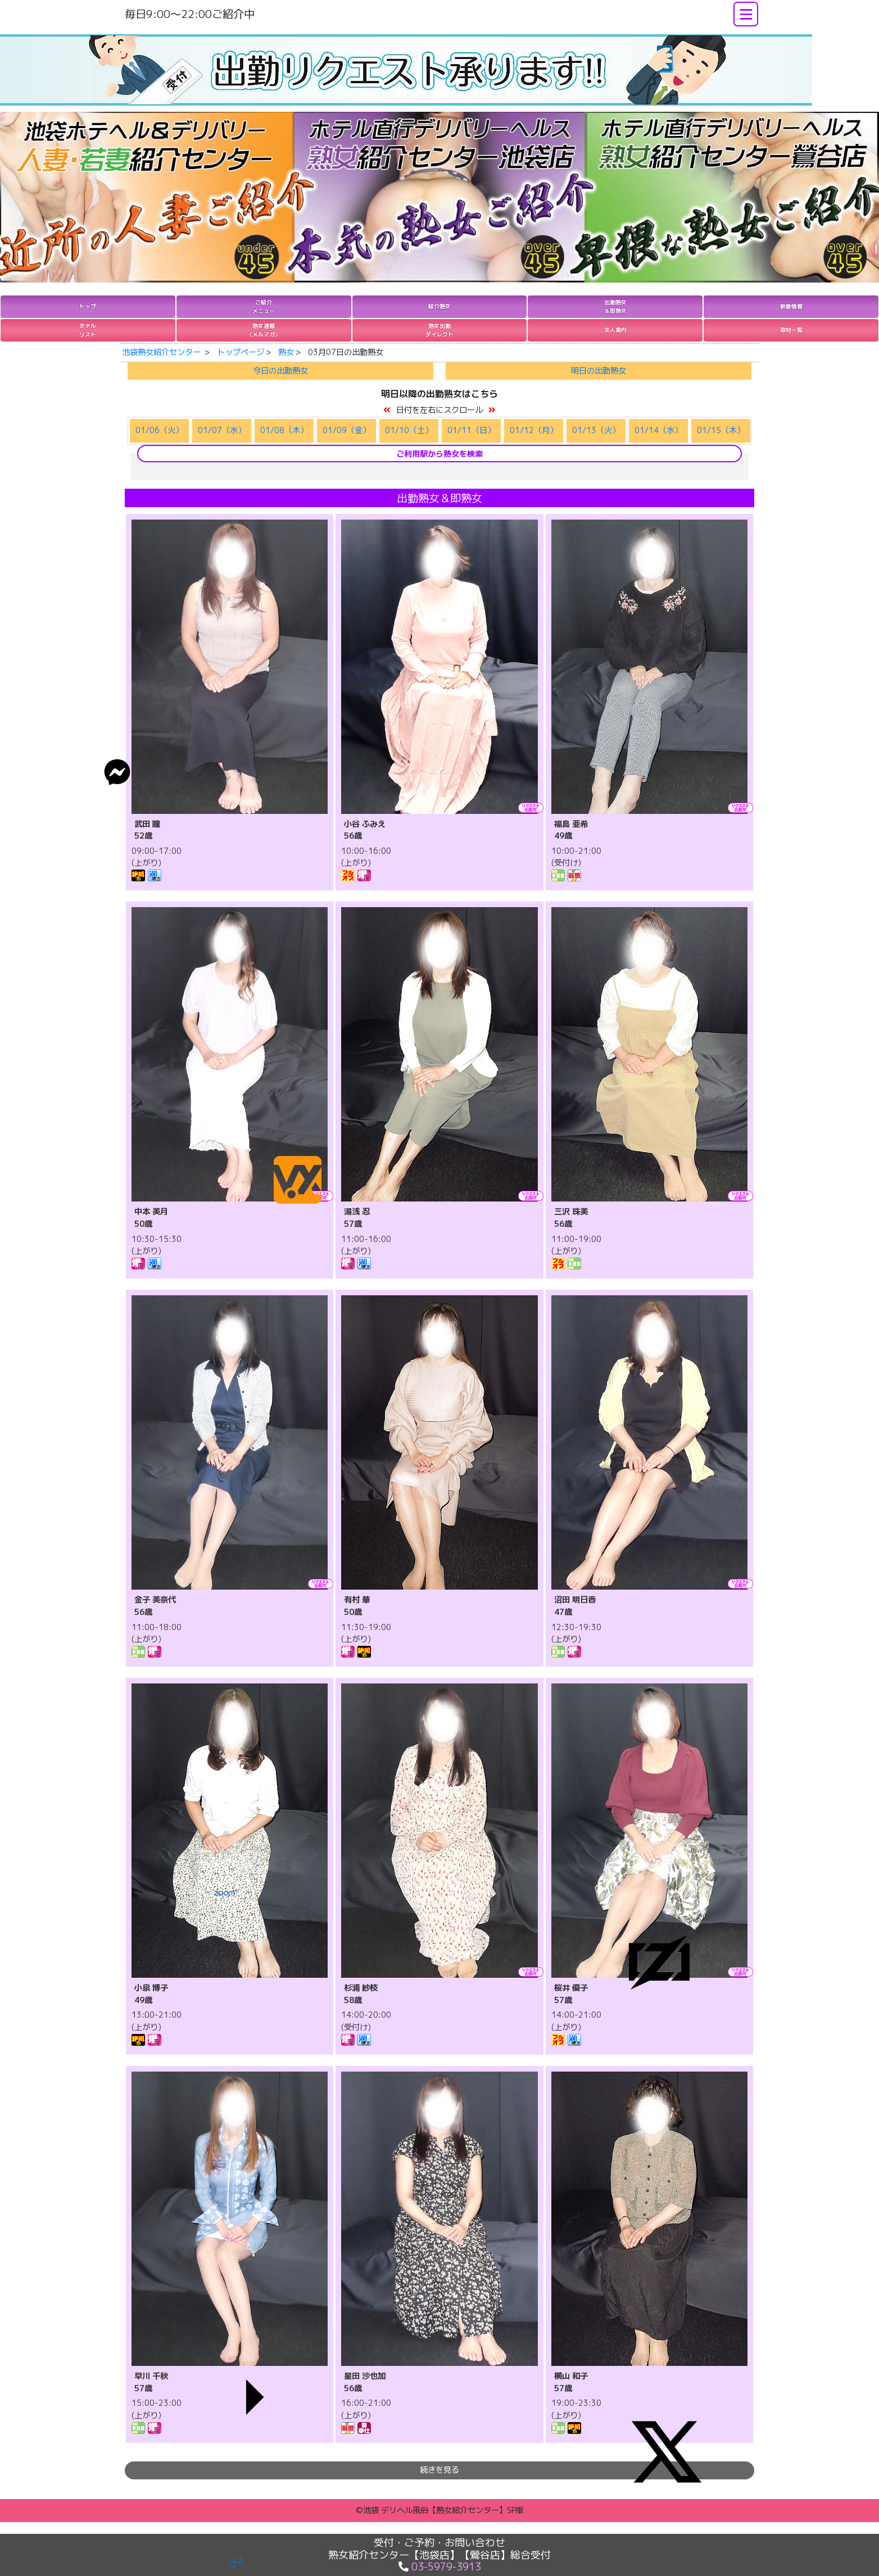 Image resolution: width=879 pixels, height=2576 pixels. Describe the element at coordinates (117, 772) in the screenshot. I see `open Facebook Messenger` at that location.